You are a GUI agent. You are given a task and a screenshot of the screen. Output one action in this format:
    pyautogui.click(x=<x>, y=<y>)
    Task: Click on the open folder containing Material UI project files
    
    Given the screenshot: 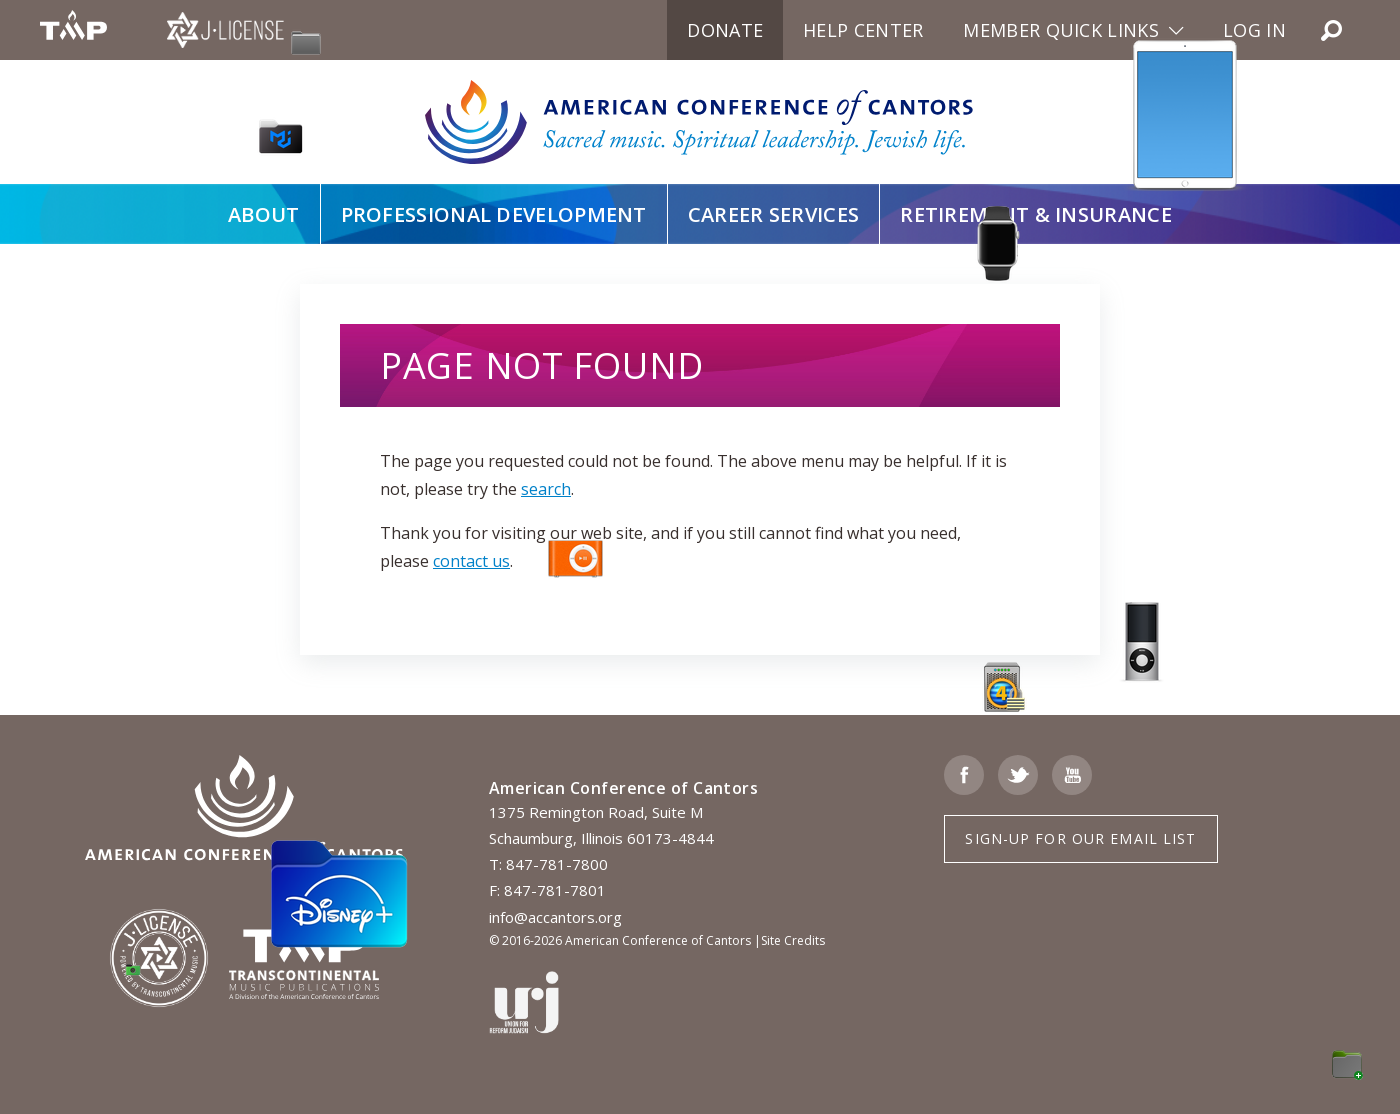 What is the action you would take?
    pyautogui.click(x=280, y=137)
    